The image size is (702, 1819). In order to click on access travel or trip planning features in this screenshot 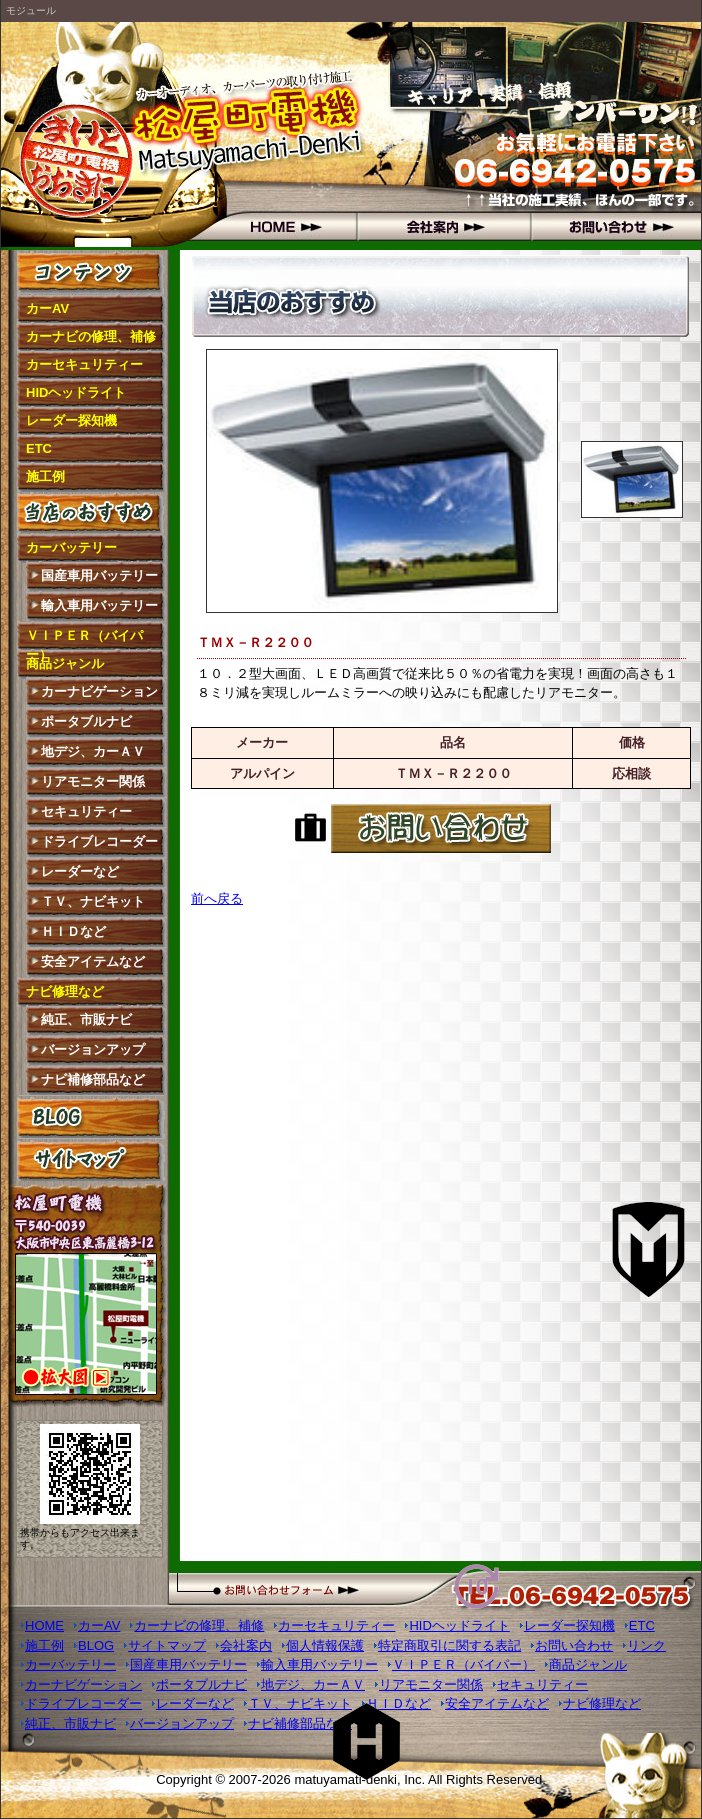, I will do `click(310, 827)`.